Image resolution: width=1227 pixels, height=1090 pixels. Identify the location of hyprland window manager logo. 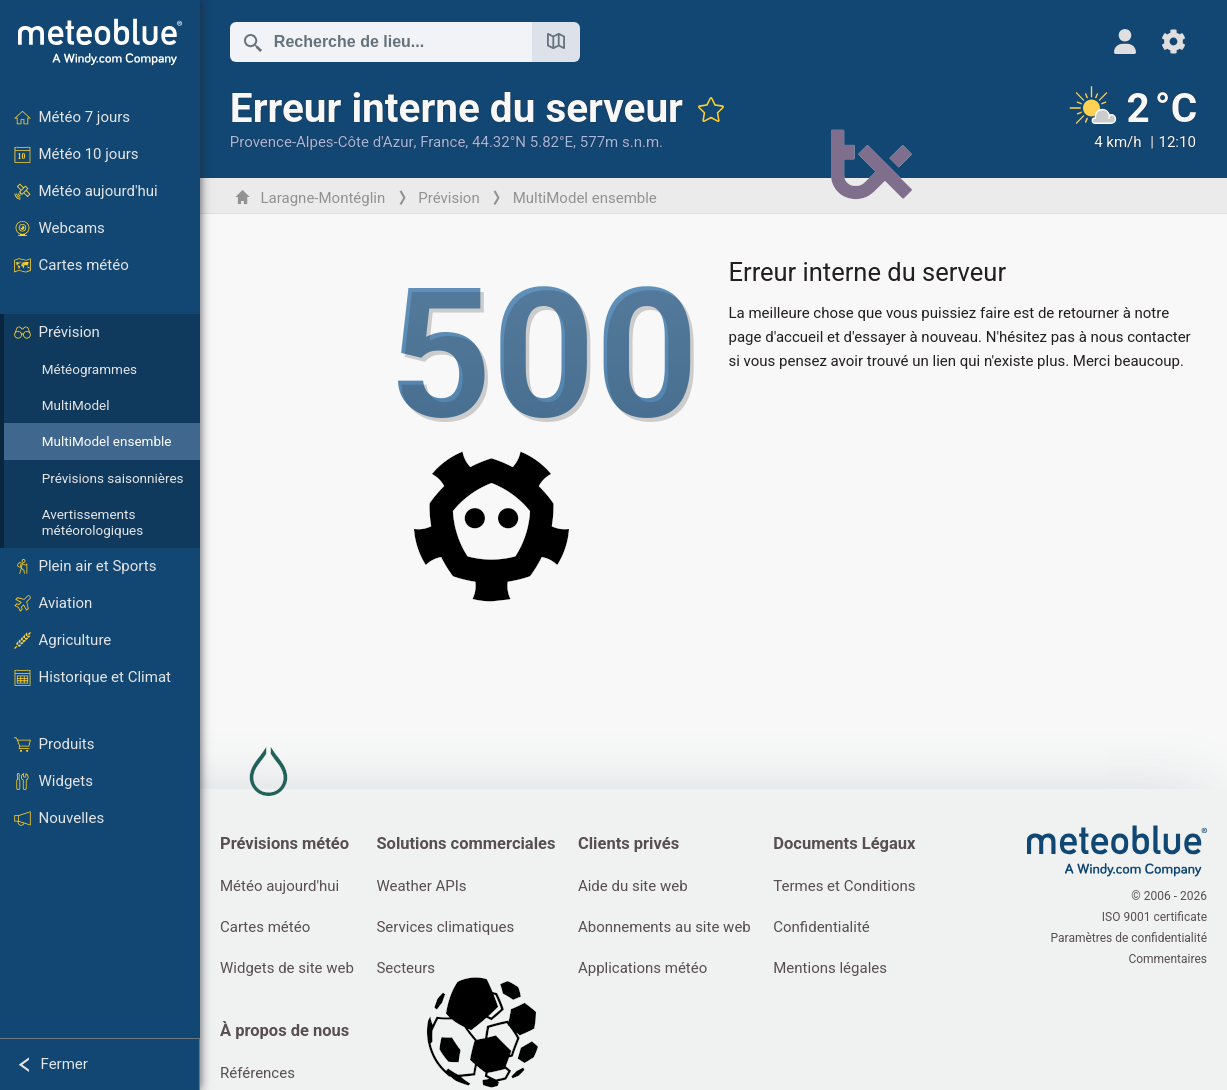
(268, 771).